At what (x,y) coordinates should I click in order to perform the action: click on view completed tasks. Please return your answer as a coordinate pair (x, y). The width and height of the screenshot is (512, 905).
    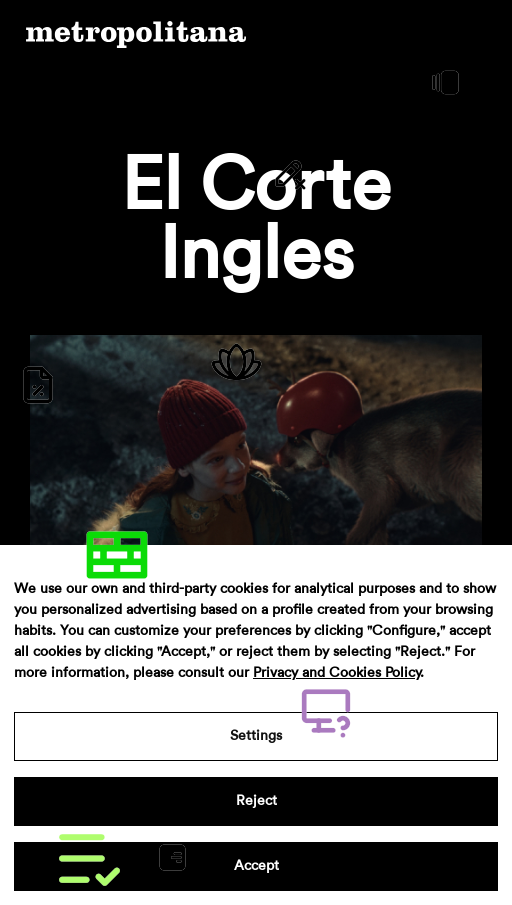
    Looking at the image, I should click on (89, 858).